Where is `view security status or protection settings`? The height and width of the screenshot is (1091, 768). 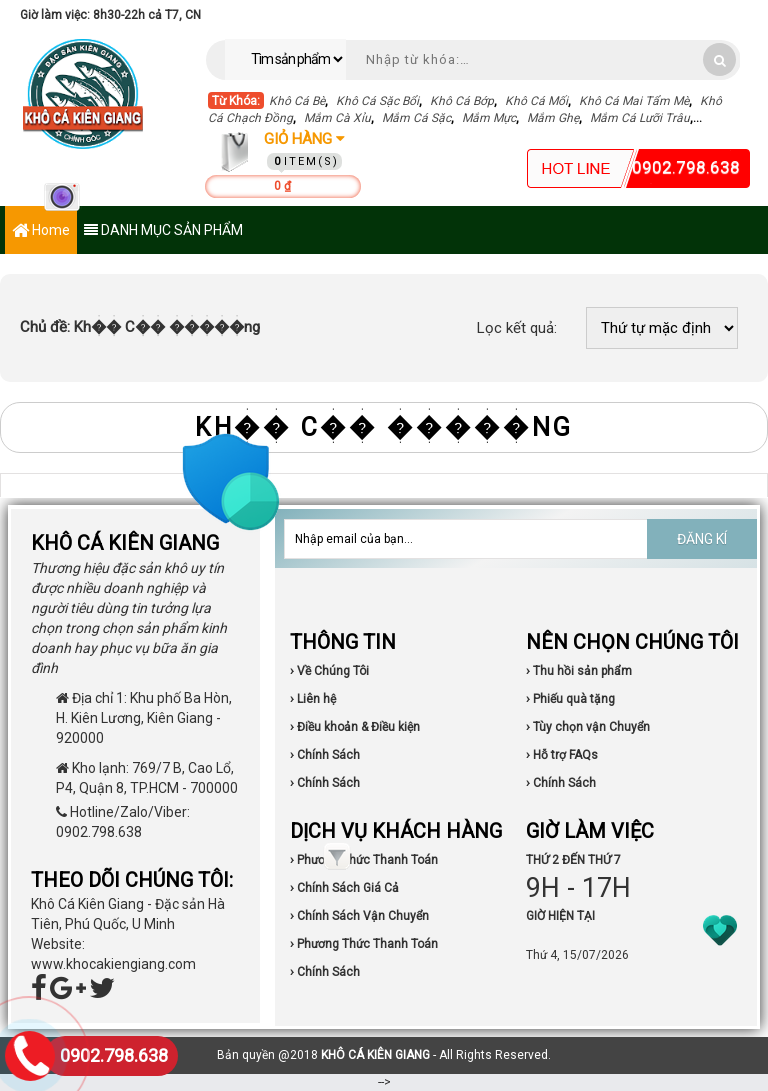
view security status or protection settings is located at coordinates (231, 482).